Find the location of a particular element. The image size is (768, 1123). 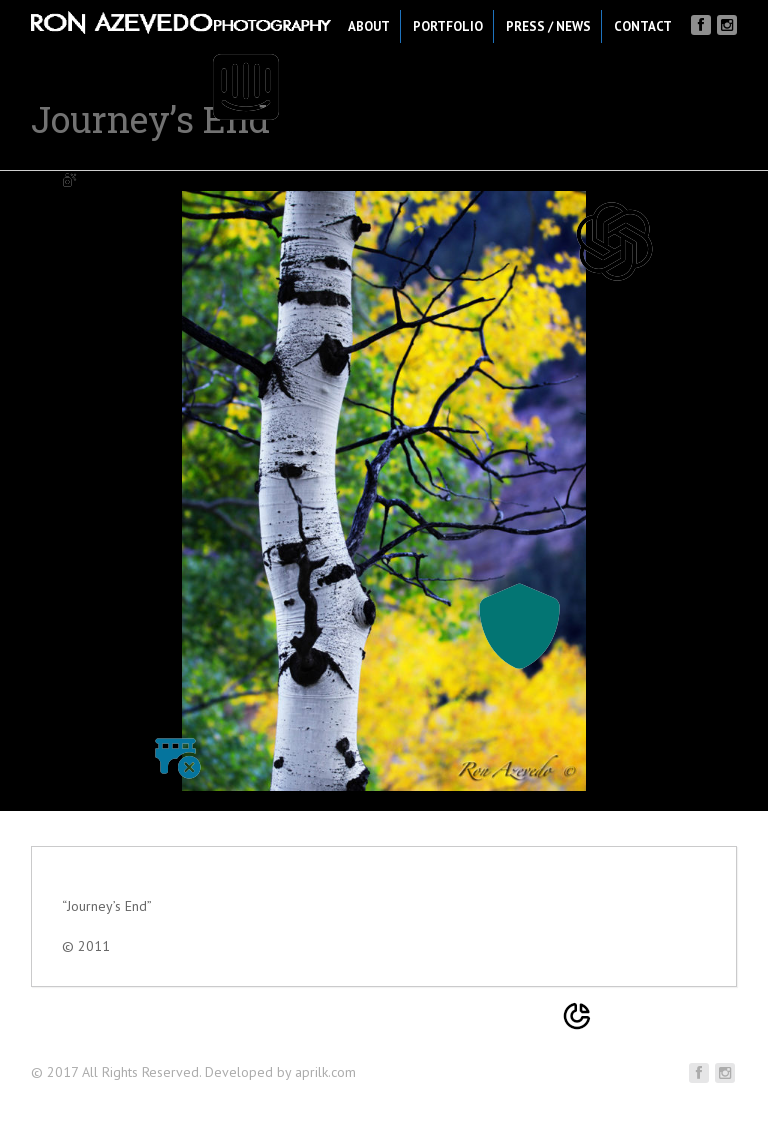

indicates a bridge or crossing is closed or unavailable is located at coordinates (178, 756).